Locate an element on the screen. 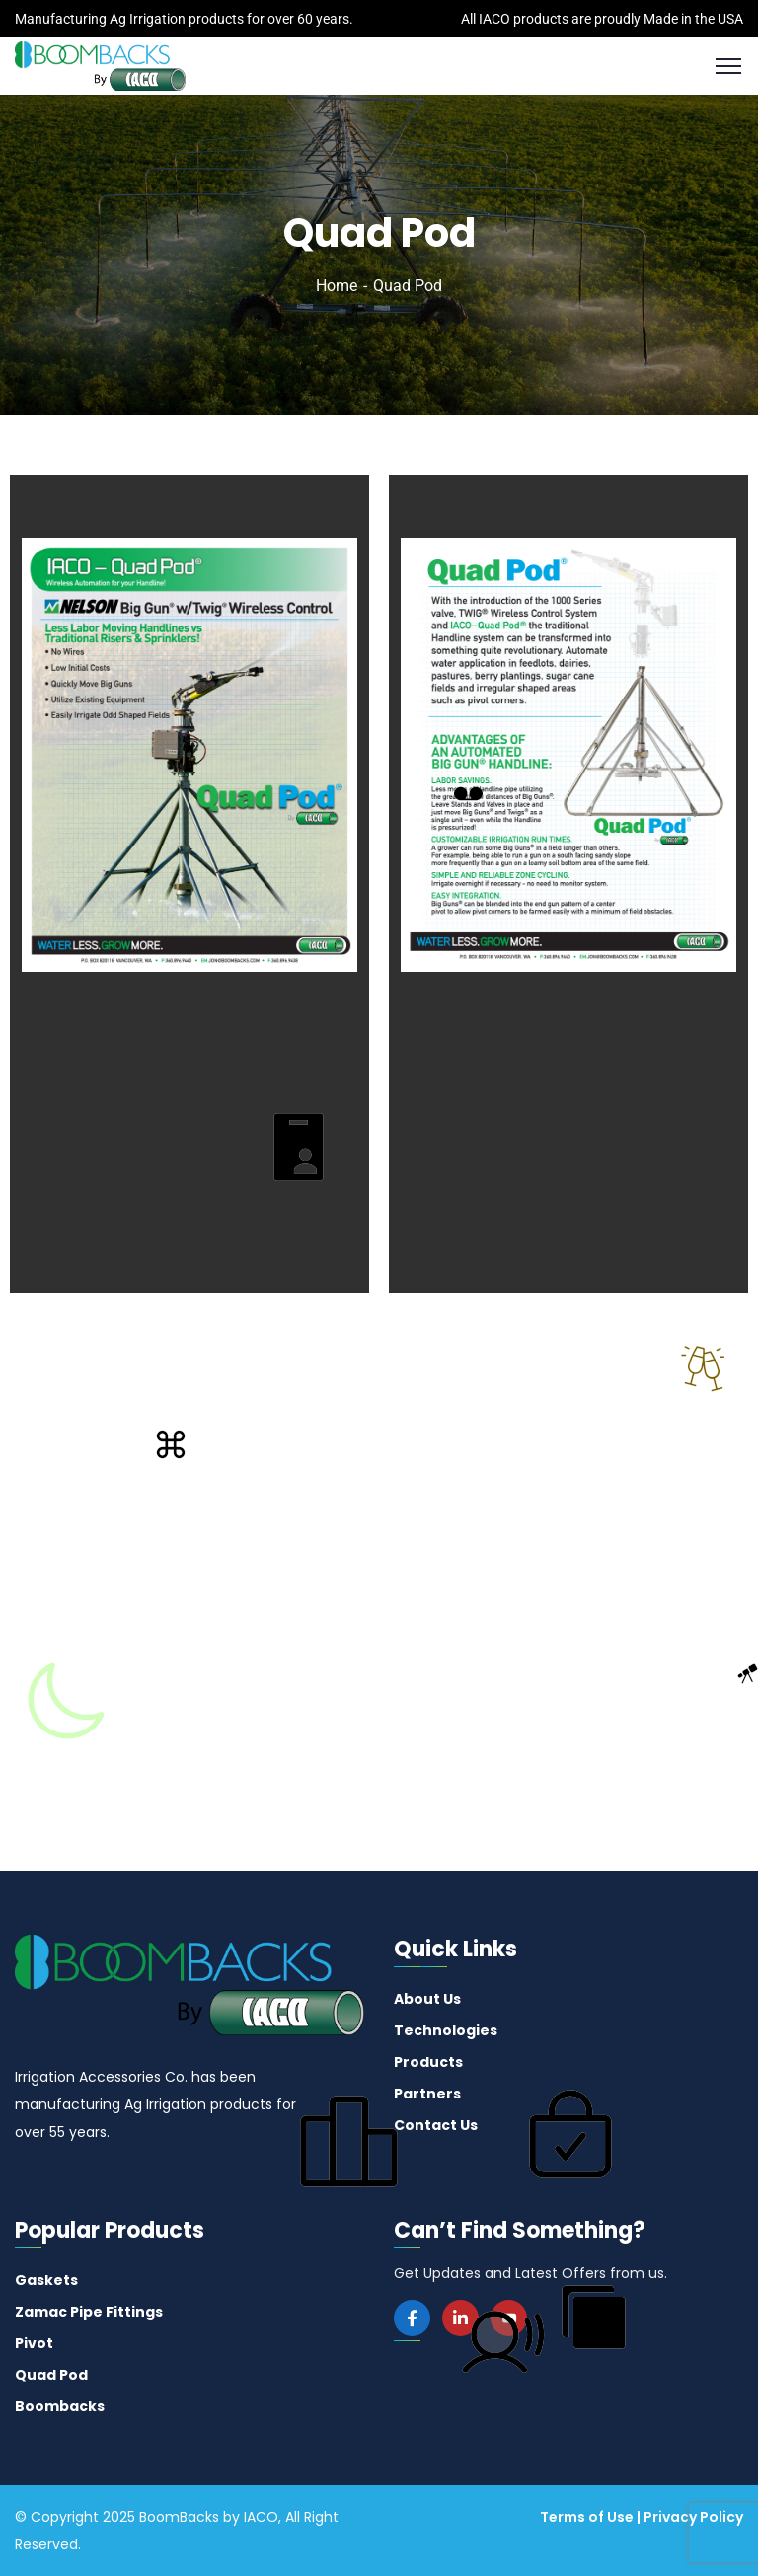 This screenshot has height=2576, width=758. explore or discover new content is located at coordinates (747, 1673).